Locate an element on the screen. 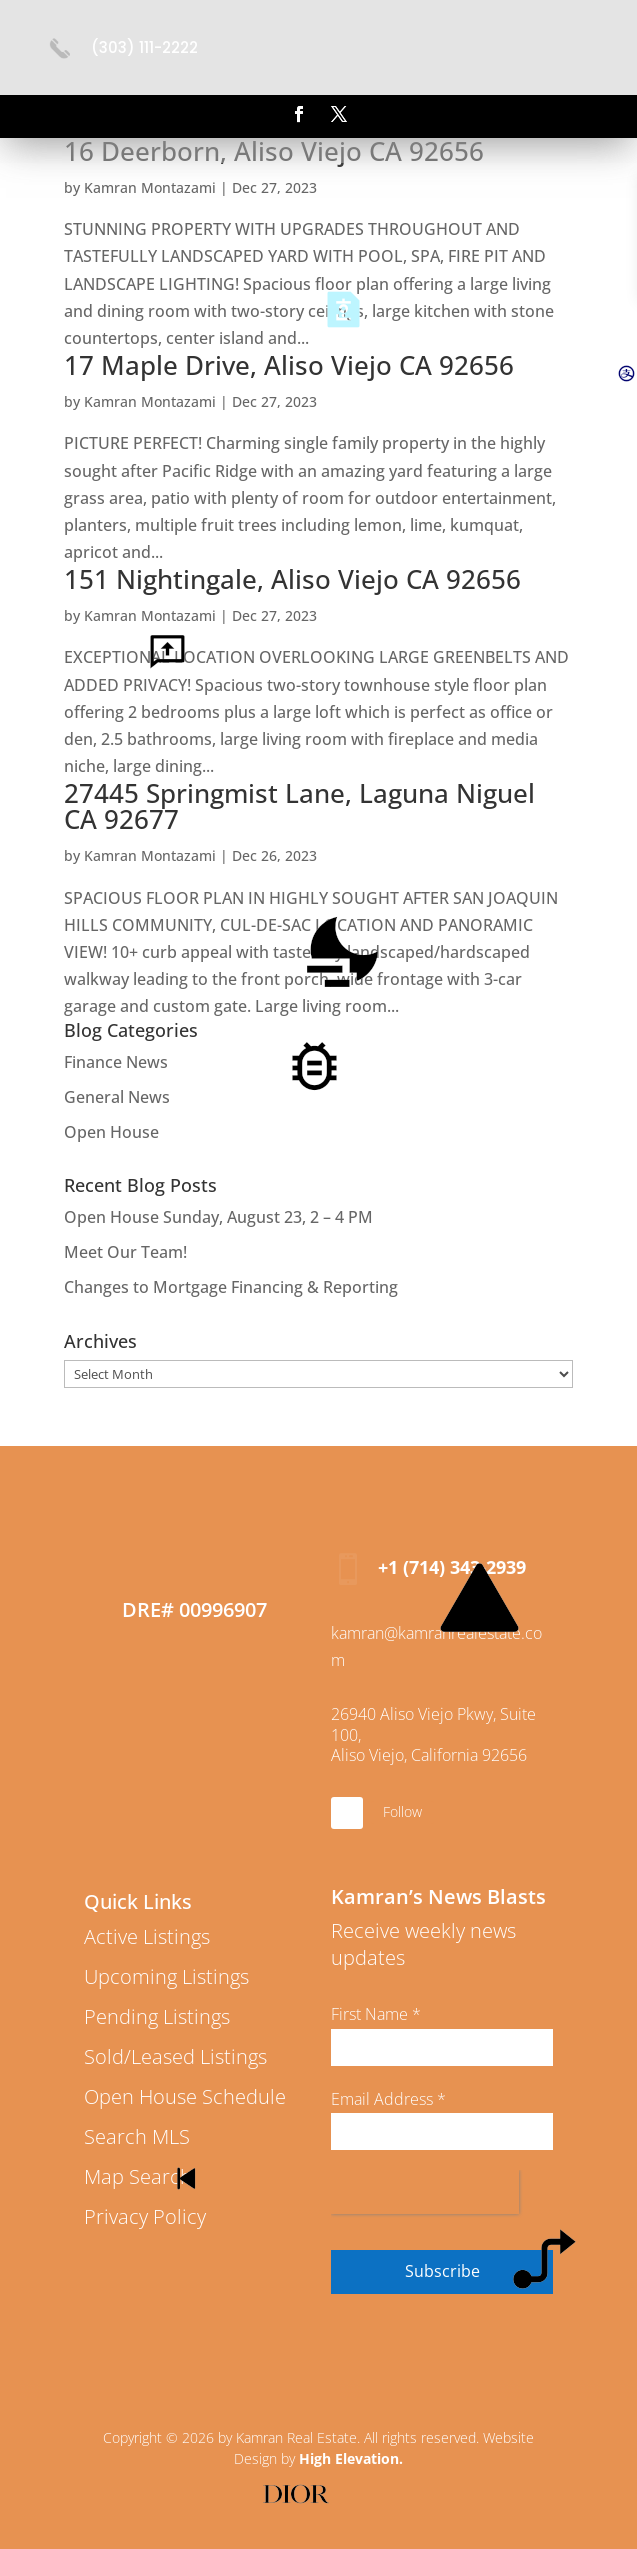  open a Hangul Word Processor (.hwp) document is located at coordinates (343, 309).